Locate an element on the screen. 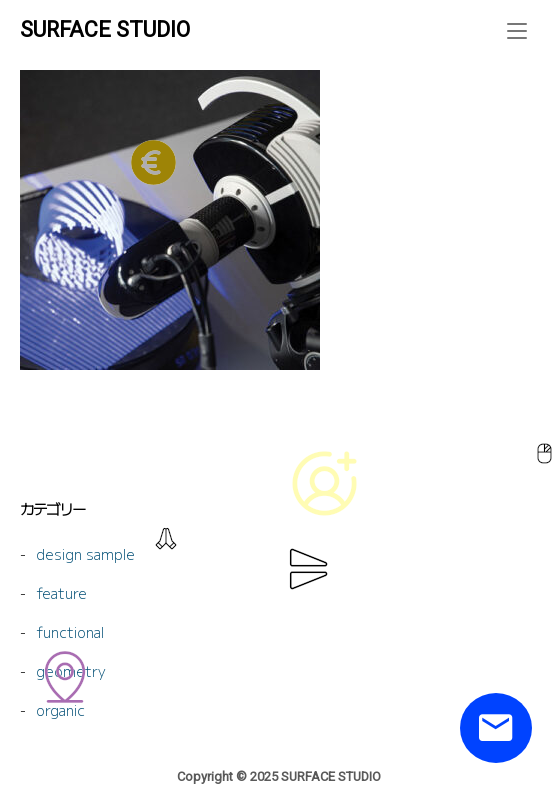 This screenshot has height=803, width=557. send a prayer or blessing is located at coordinates (166, 539).